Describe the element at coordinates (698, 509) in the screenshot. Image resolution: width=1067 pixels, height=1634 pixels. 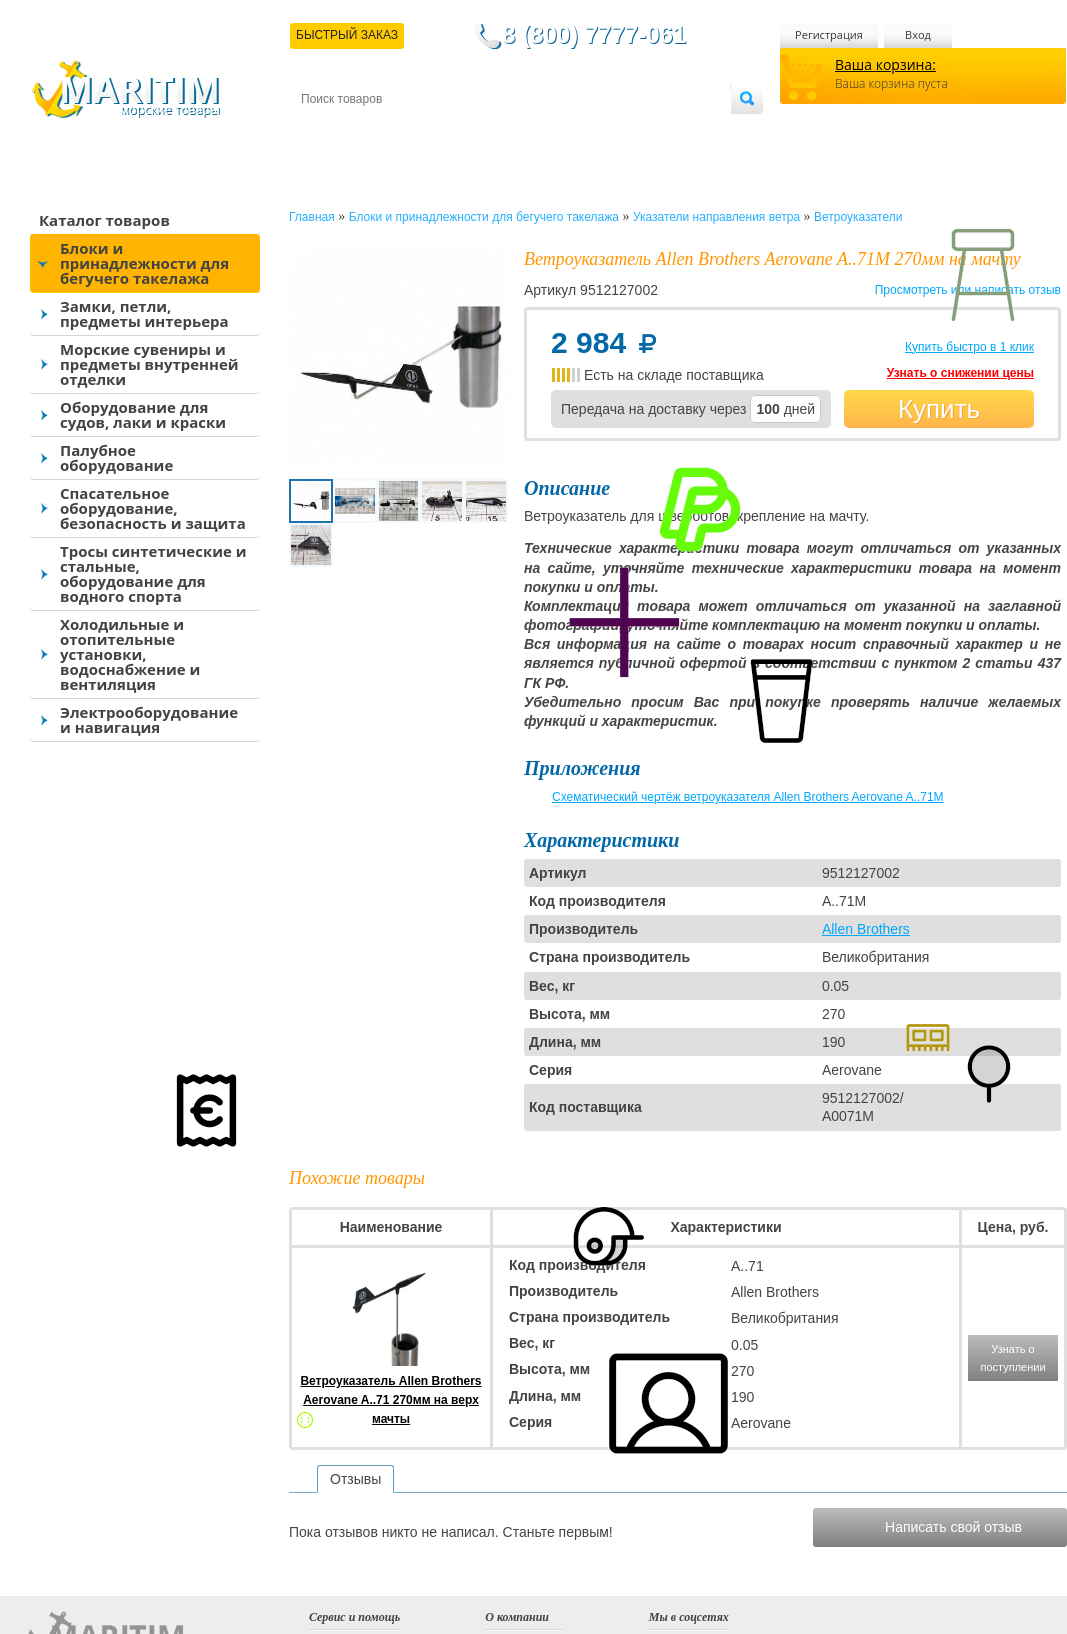
I see `pay with PayPal` at that location.